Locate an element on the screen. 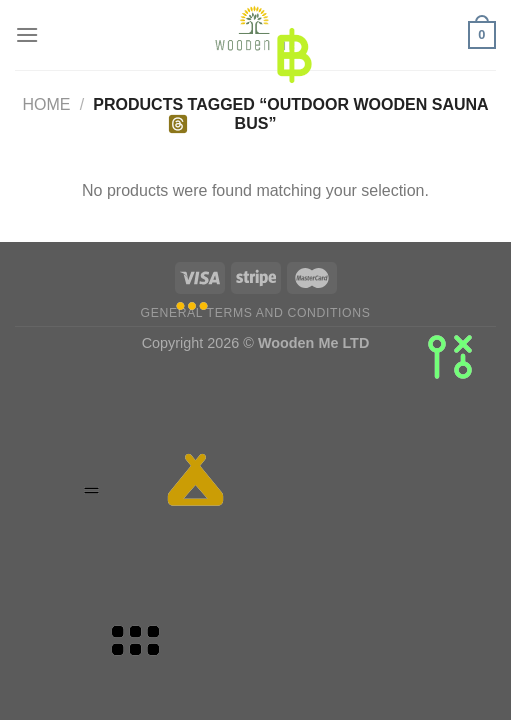  indicates thai baht currency is located at coordinates (294, 55).